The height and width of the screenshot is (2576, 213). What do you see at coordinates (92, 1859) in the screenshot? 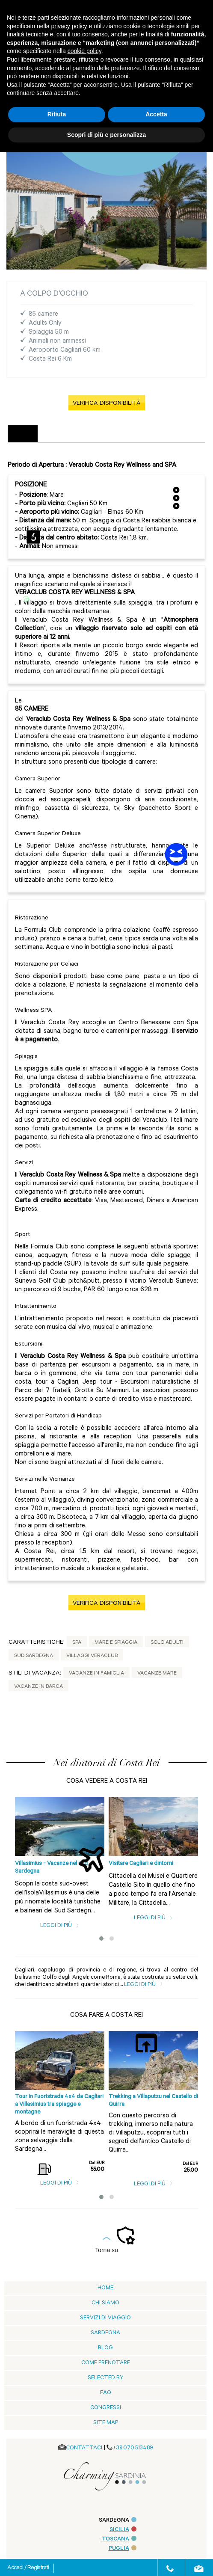
I see `enable airplane mode` at bounding box center [92, 1859].